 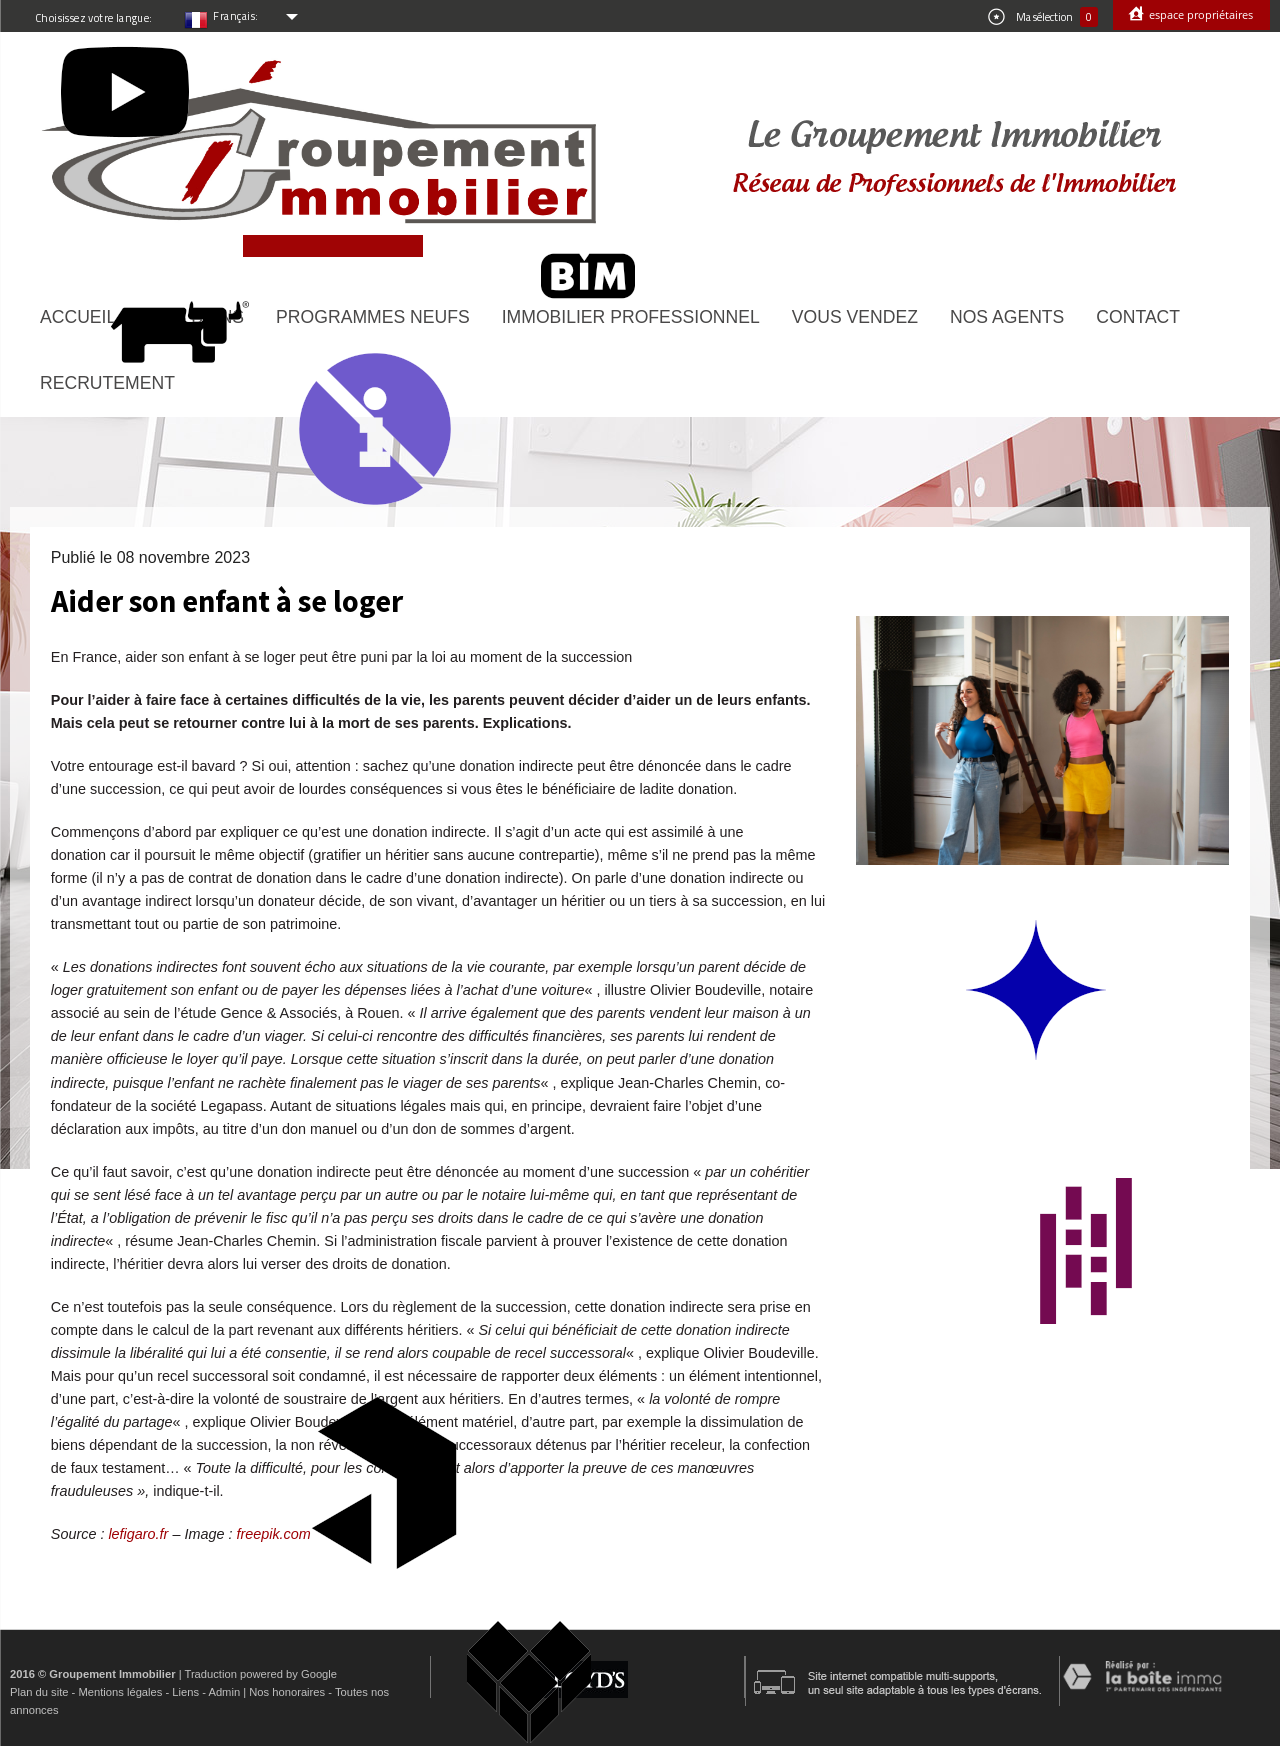 What do you see at coordinates (529, 1682) in the screenshot?
I see `bazel build system logo` at bounding box center [529, 1682].